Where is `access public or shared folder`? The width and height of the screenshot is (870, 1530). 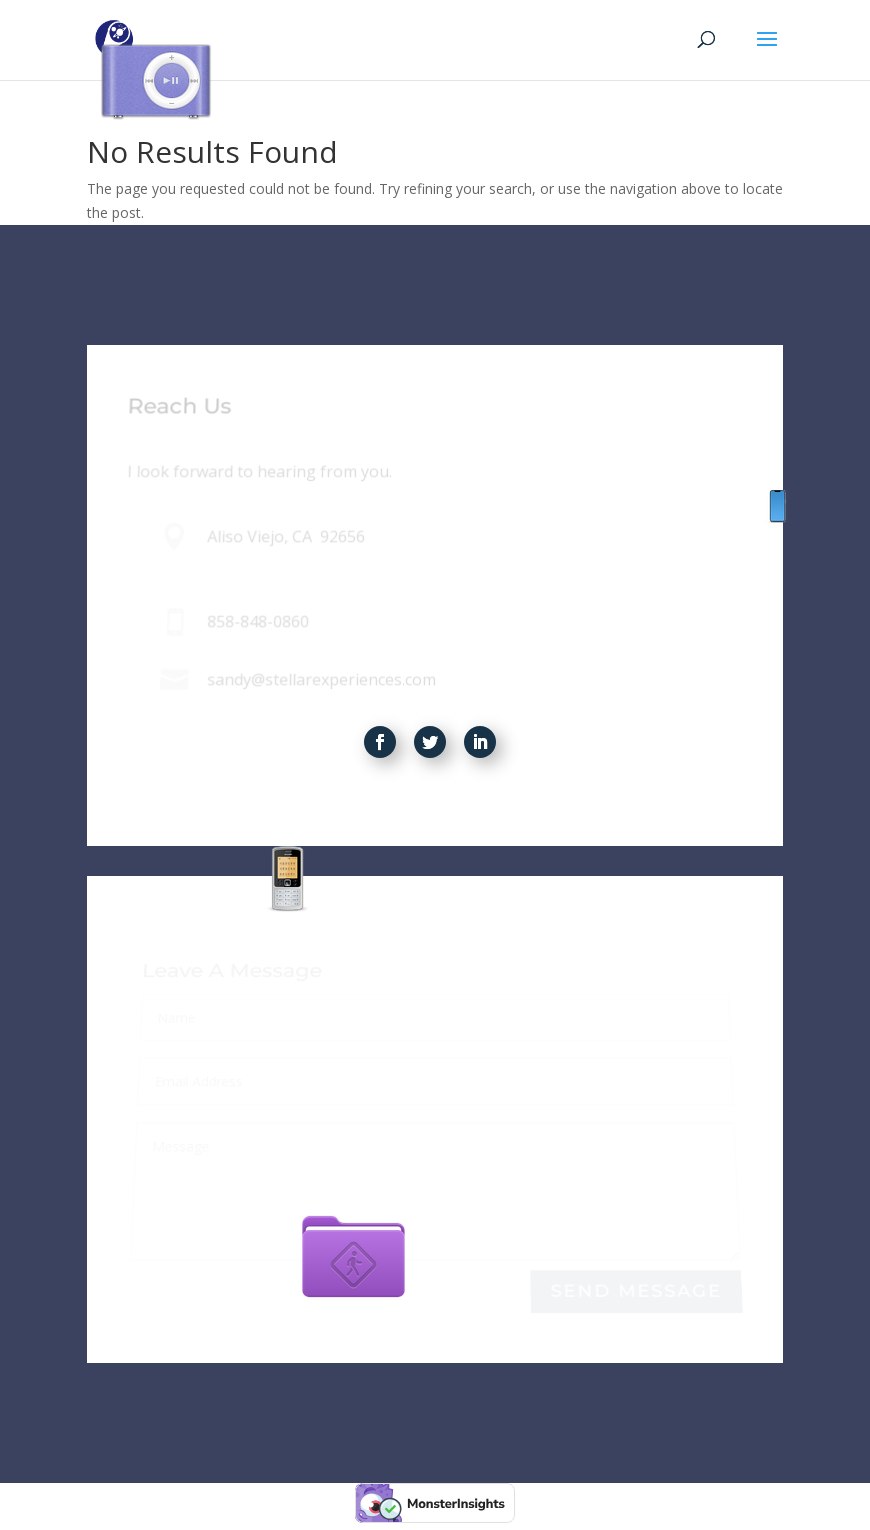
access public or shared folder is located at coordinates (353, 1256).